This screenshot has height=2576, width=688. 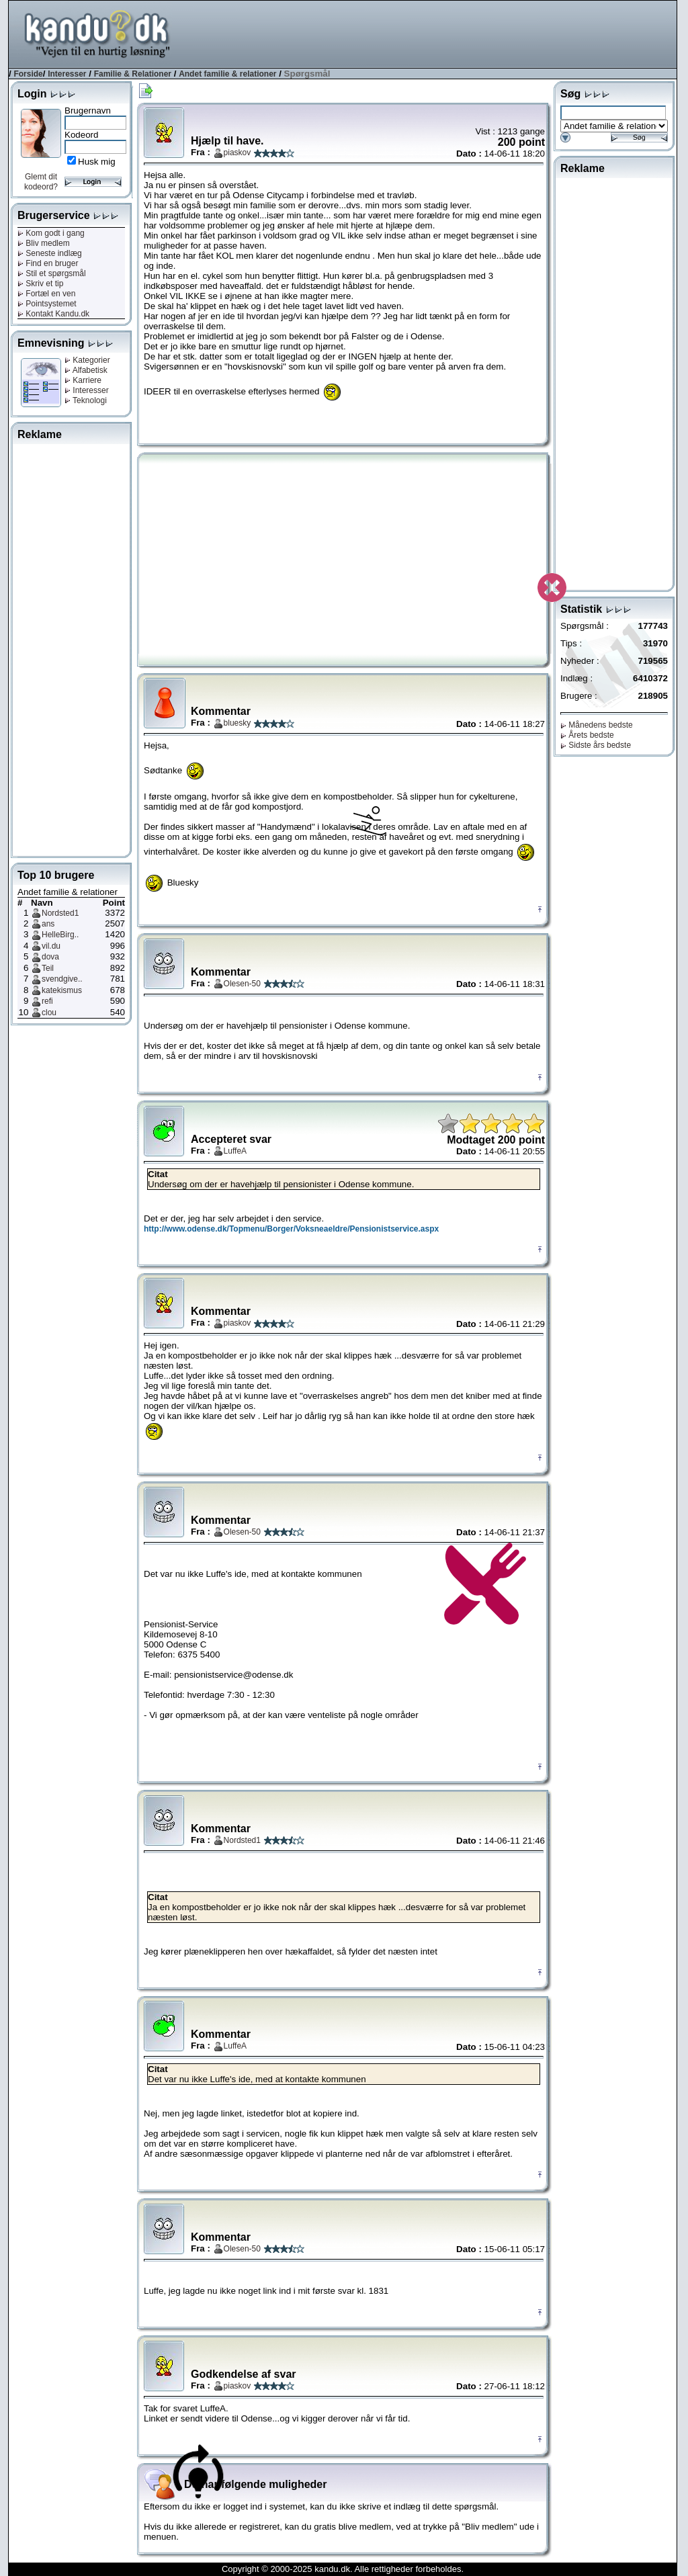 I want to click on access ski resort or winter sports information, so click(x=368, y=821).